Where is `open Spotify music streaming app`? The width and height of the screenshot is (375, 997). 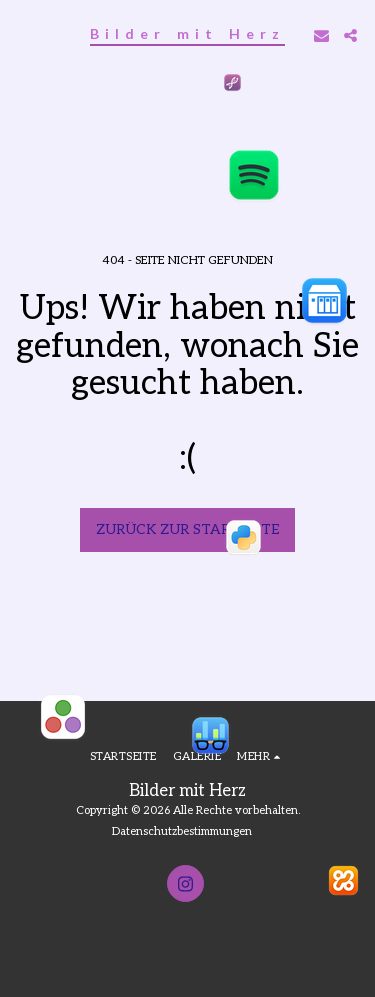 open Spotify music streaming app is located at coordinates (254, 175).